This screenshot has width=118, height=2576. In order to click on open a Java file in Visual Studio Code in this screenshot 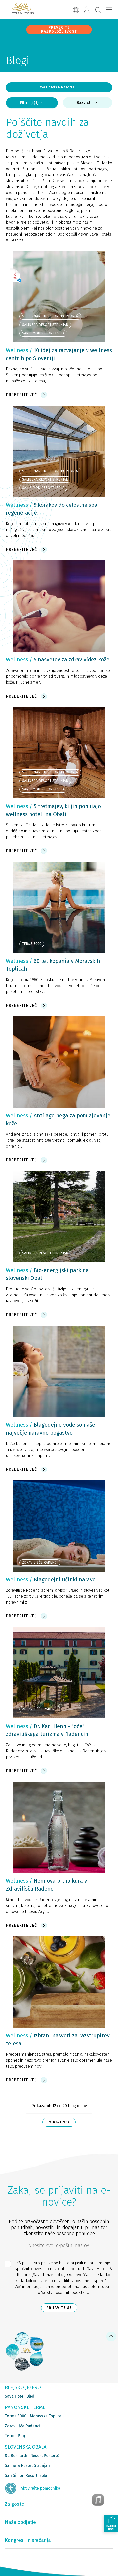, I will do `click(15, 275)`.